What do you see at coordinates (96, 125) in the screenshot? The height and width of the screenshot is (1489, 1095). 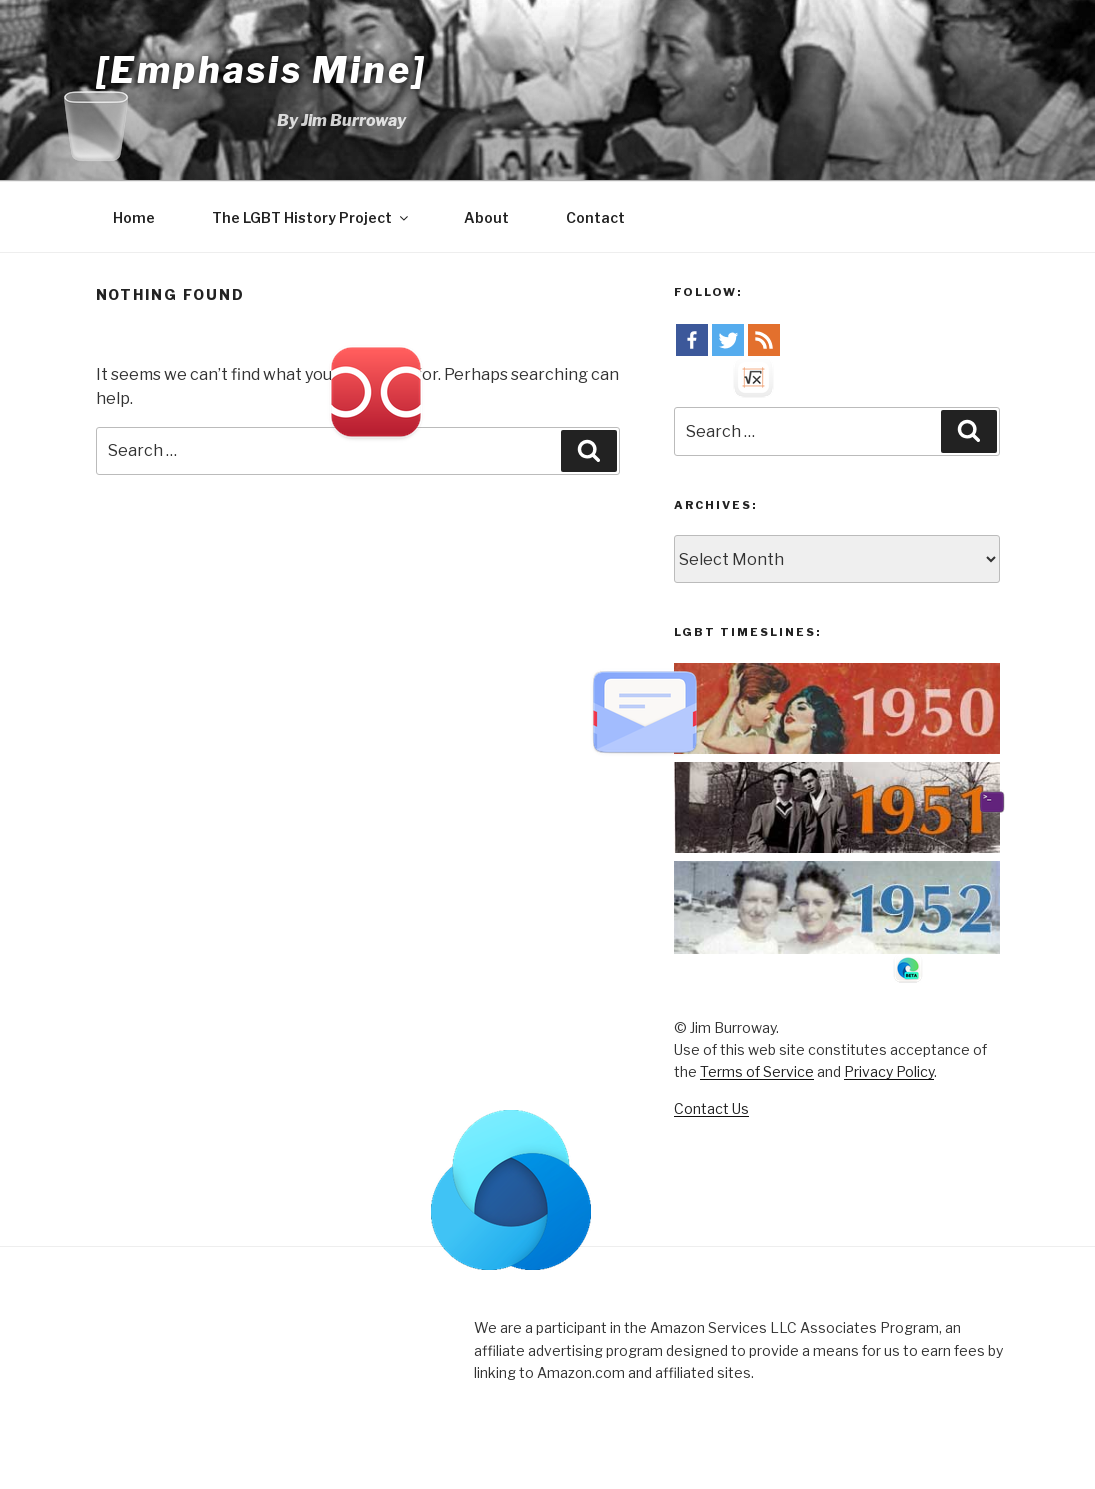 I see `empty trash bin with no items to delete` at bounding box center [96, 125].